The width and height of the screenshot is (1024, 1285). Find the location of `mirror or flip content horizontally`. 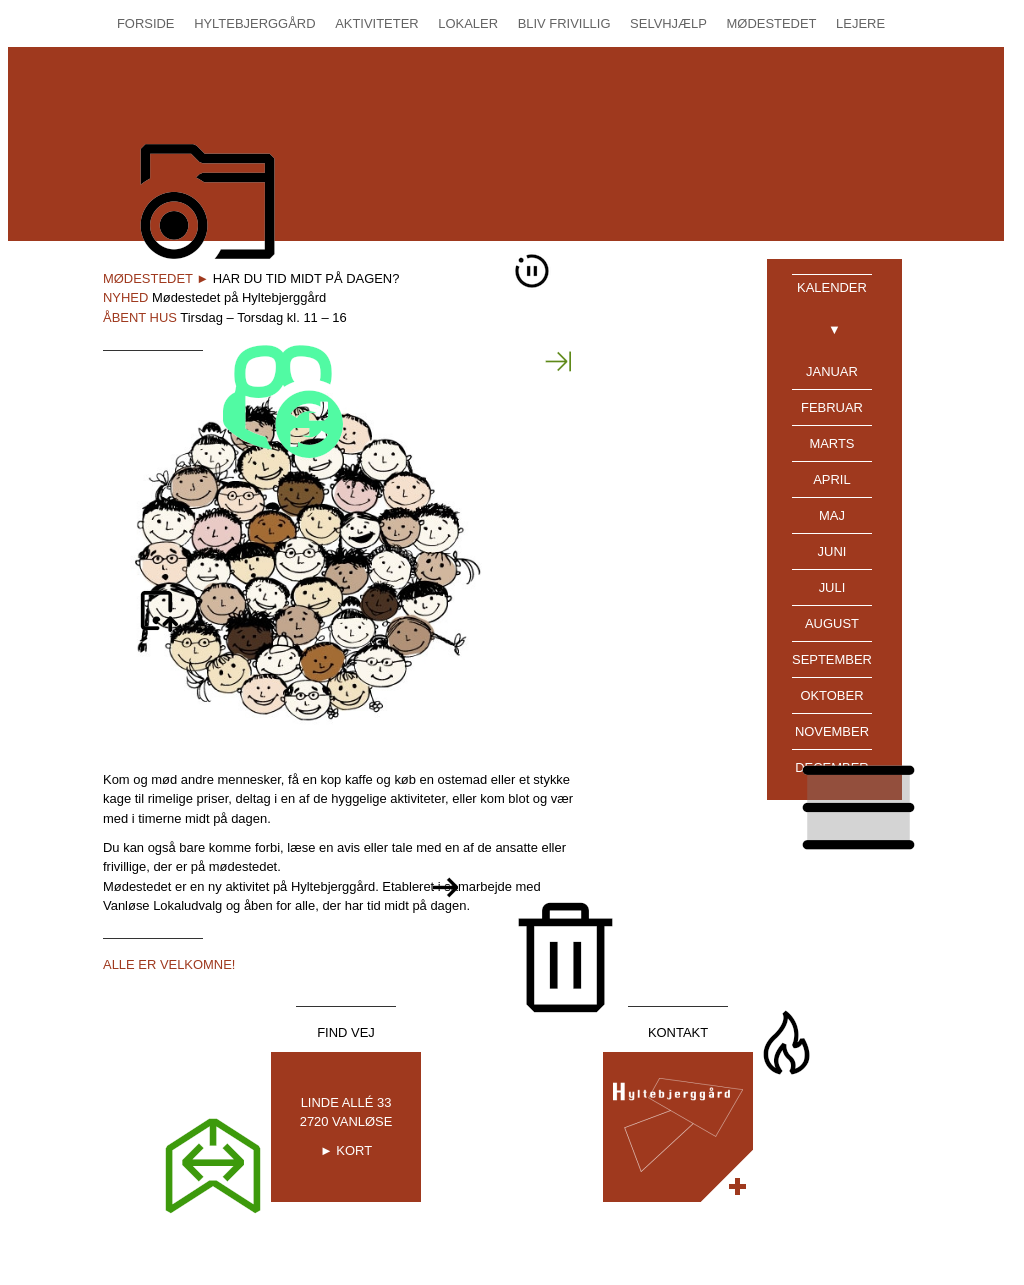

mirror or flip content horizontally is located at coordinates (213, 1166).